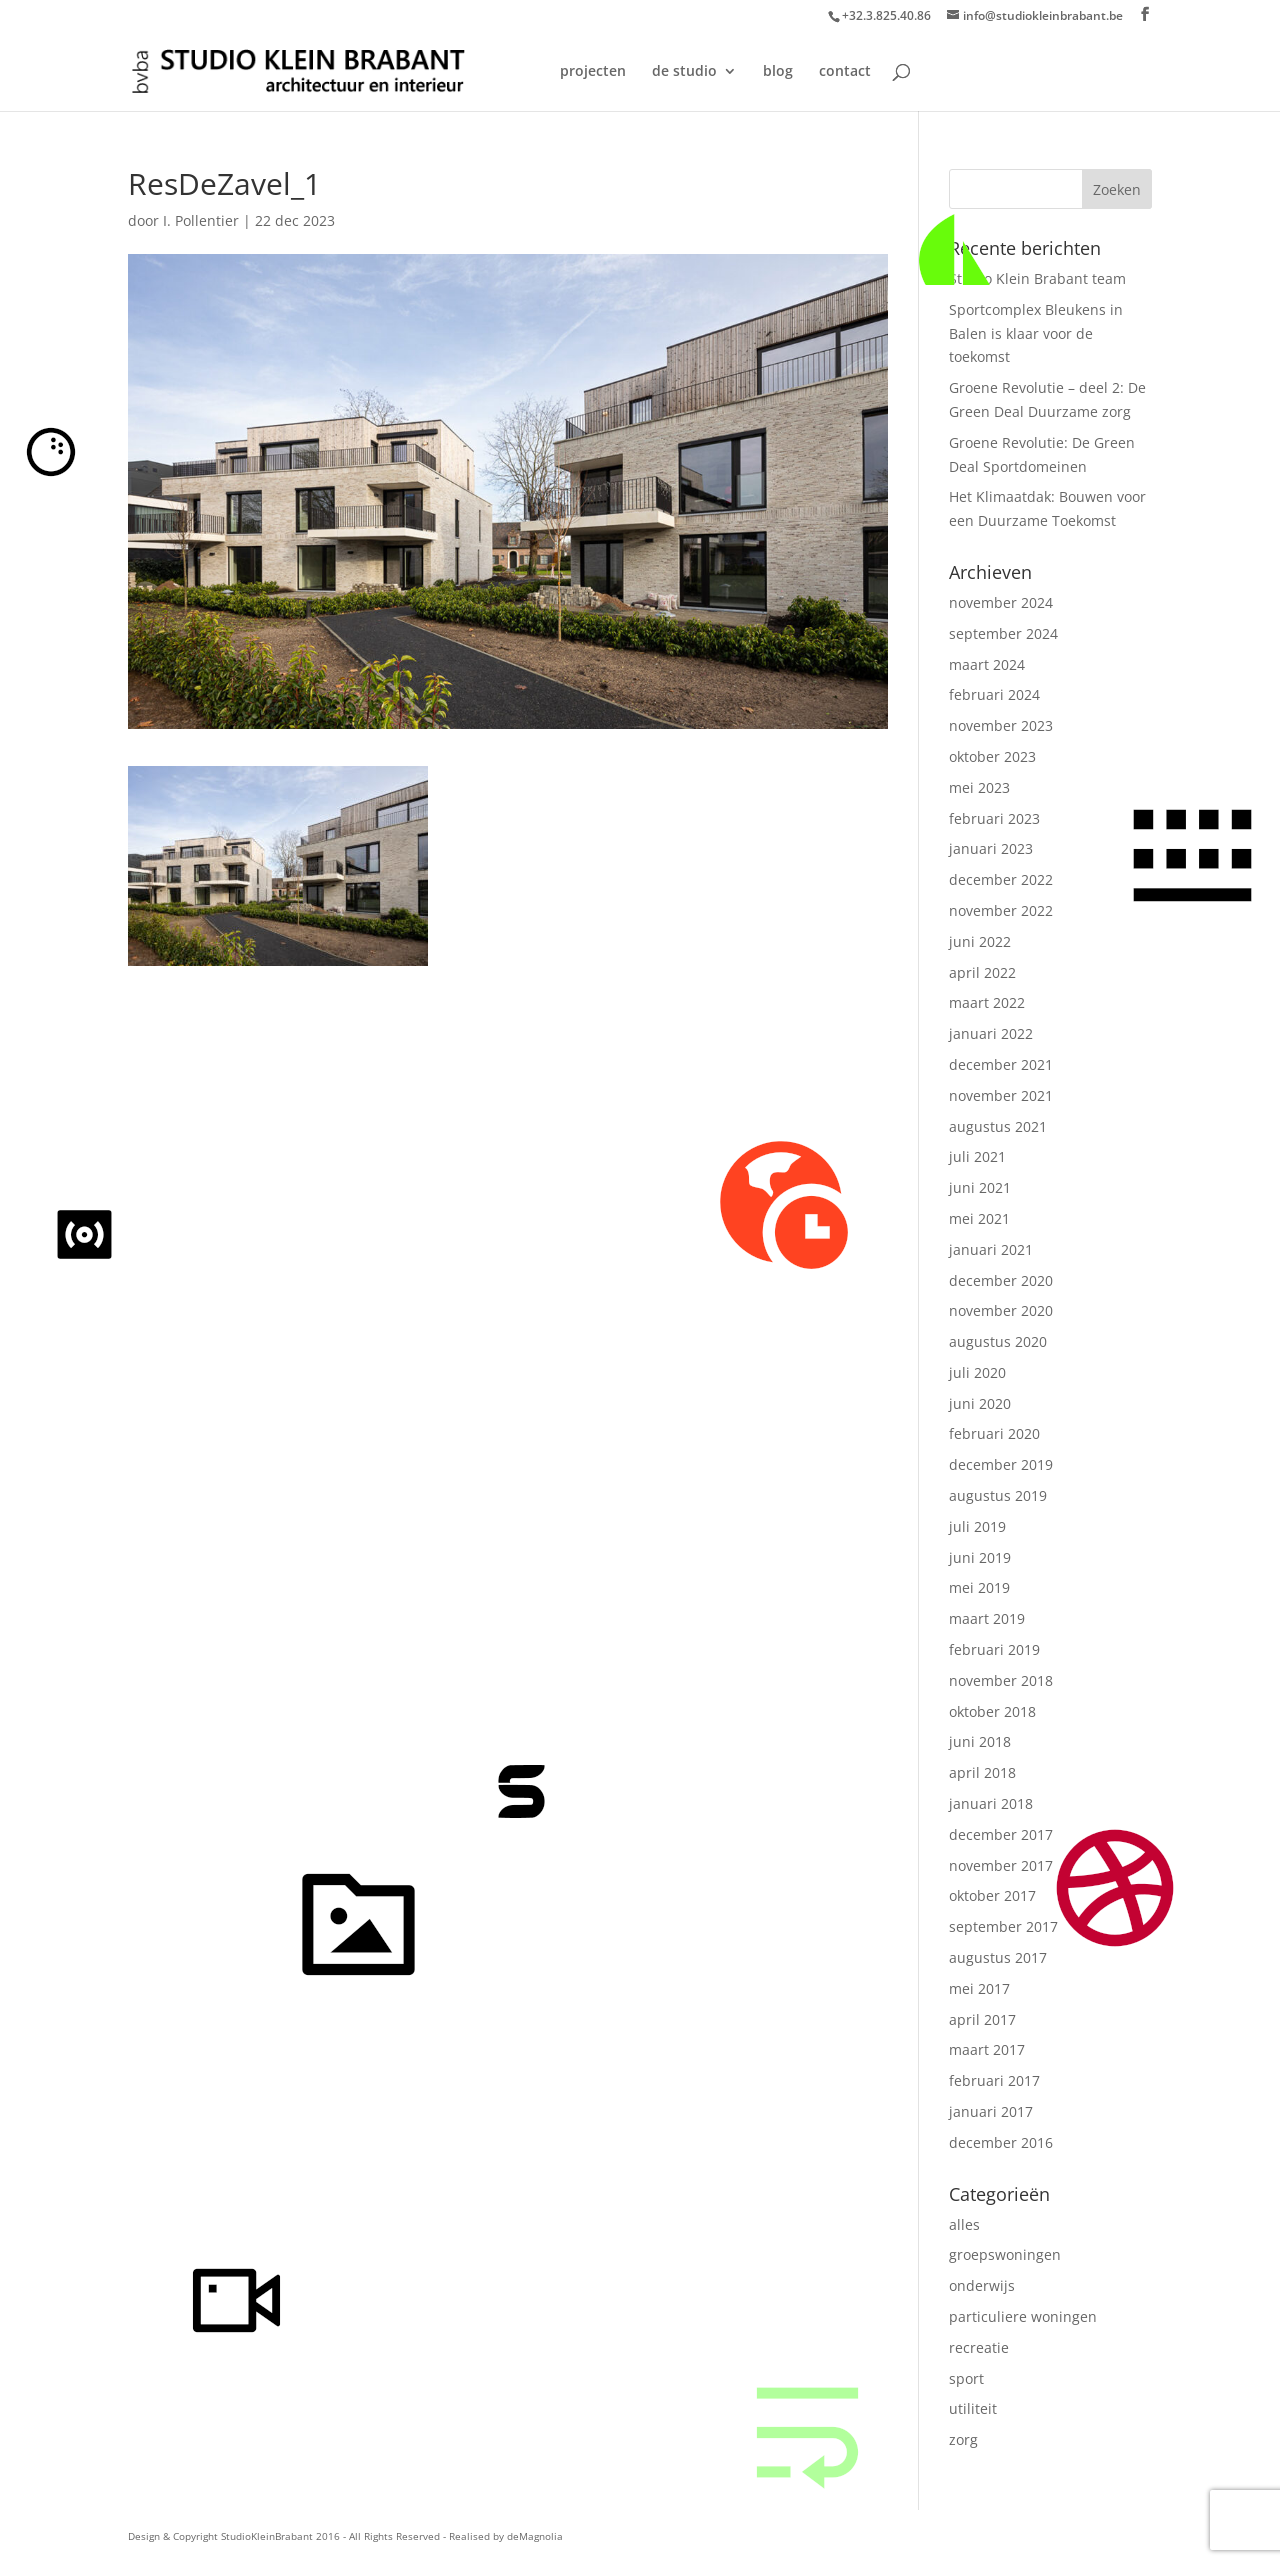 This screenshot has height=2564, width=1280. Describe the element at coordinates (358, 1924) in the screenshot. I see `open photo or image folder` at that location.